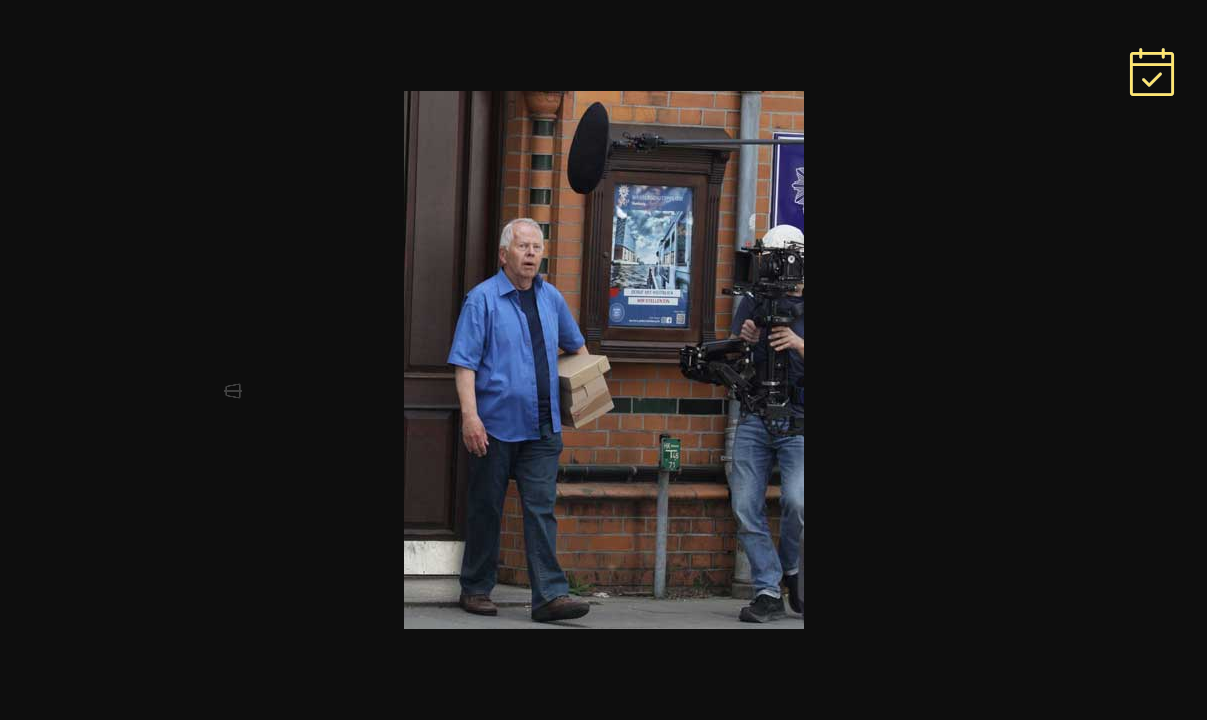 The image size is (1207, 720). Describe the element at coordinates (233, 391) in the screenshot. I see `adjust perspective or viewing angle` at that location.